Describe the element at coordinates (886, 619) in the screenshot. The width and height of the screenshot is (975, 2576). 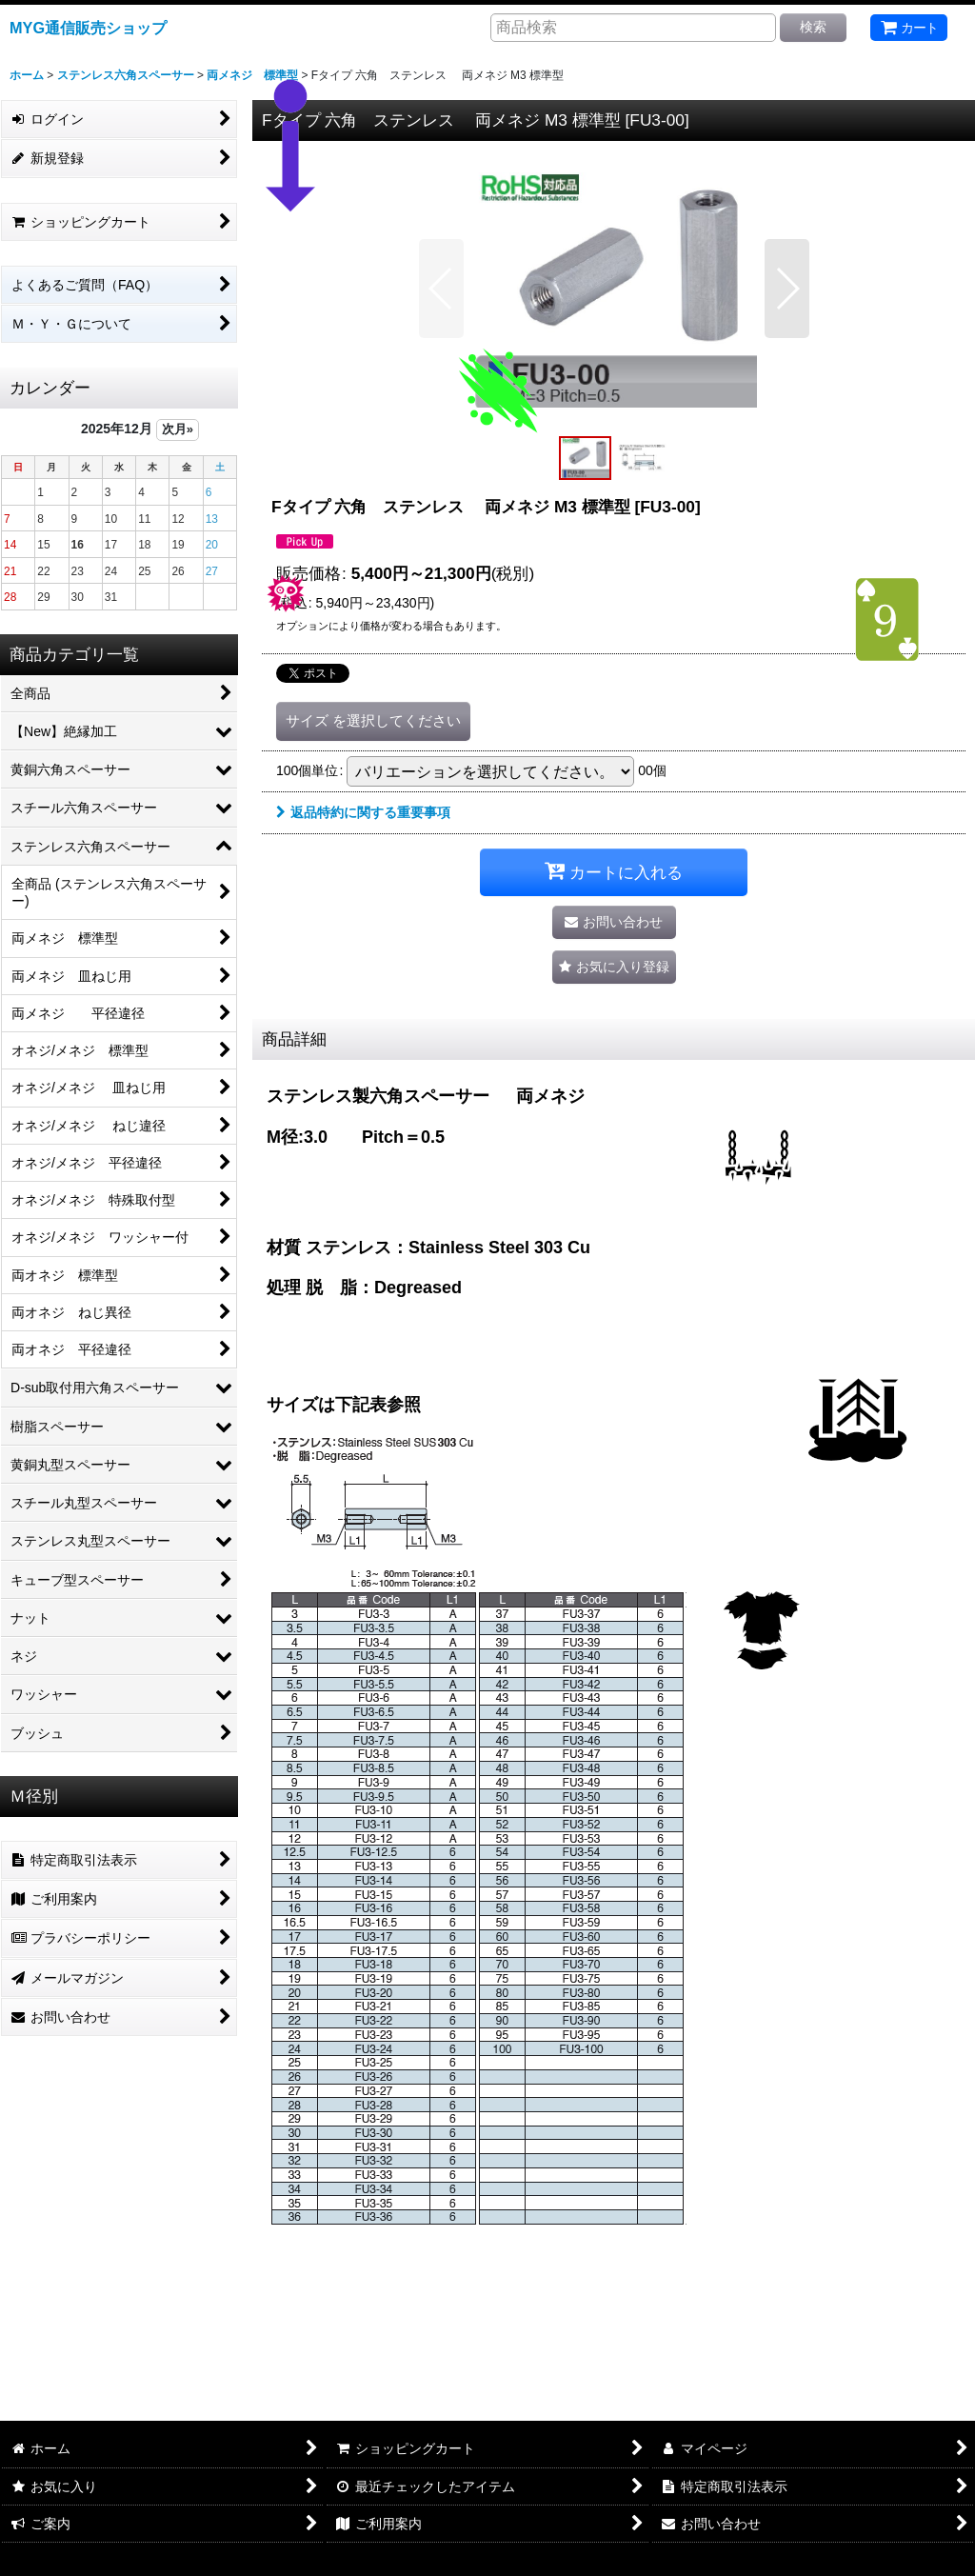
I see `select the 9 of spades card` at that location.